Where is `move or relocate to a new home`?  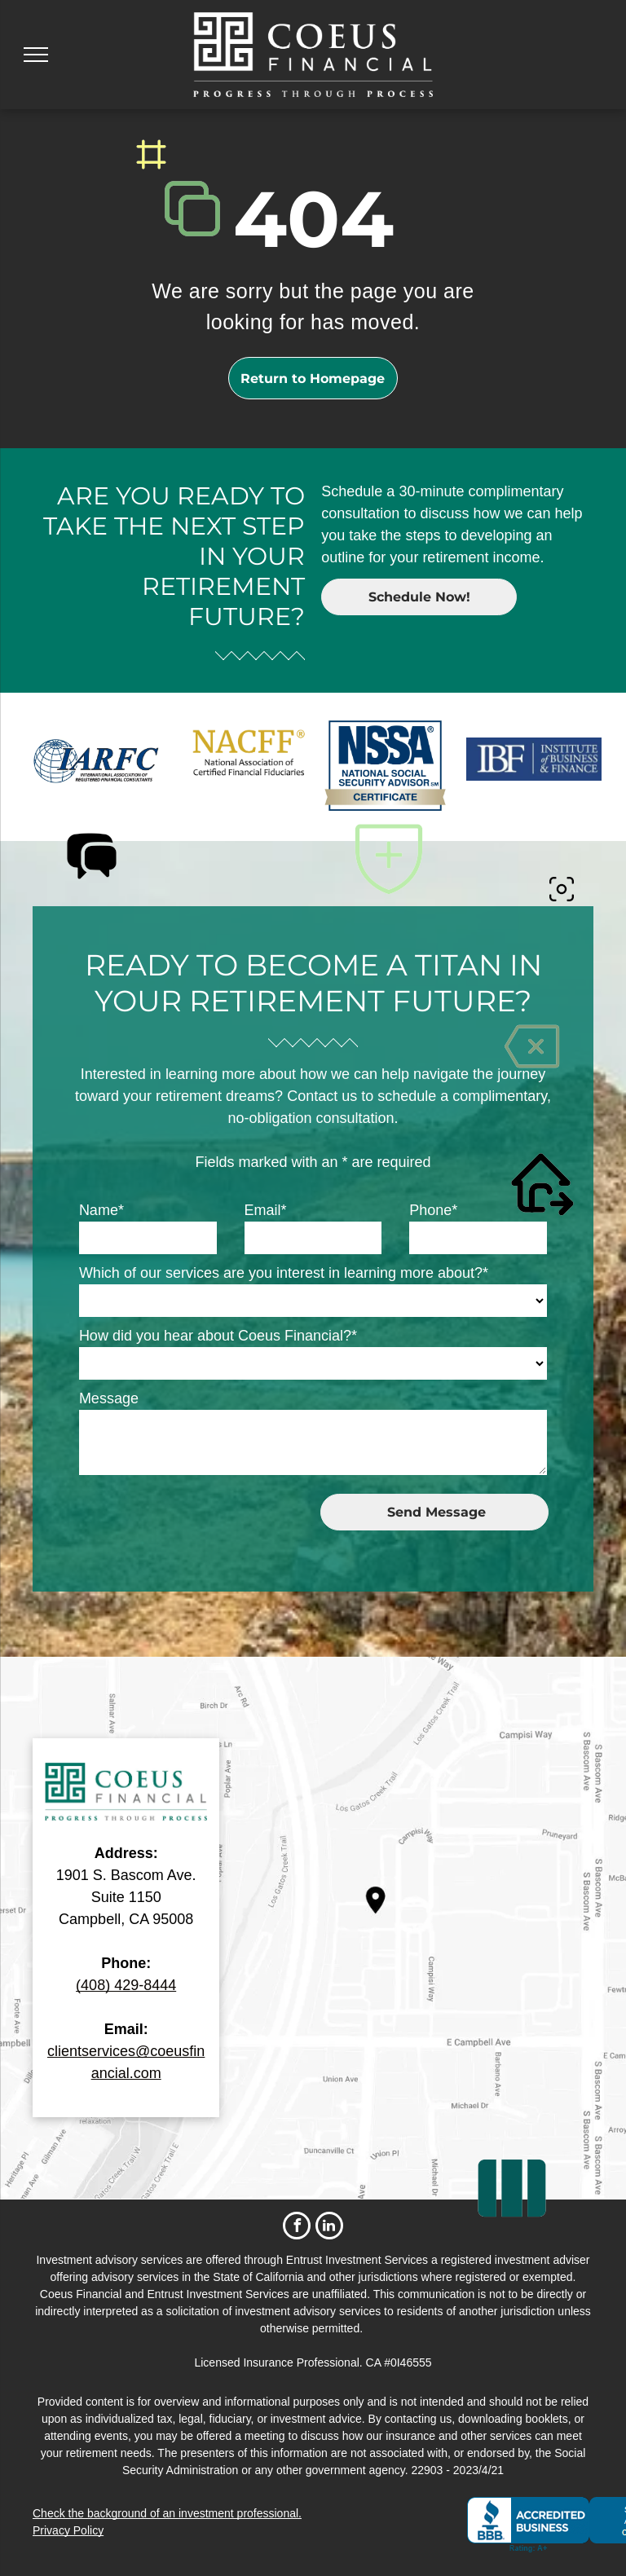 move or relocate to a new home is located at coordinates (540, 1182).